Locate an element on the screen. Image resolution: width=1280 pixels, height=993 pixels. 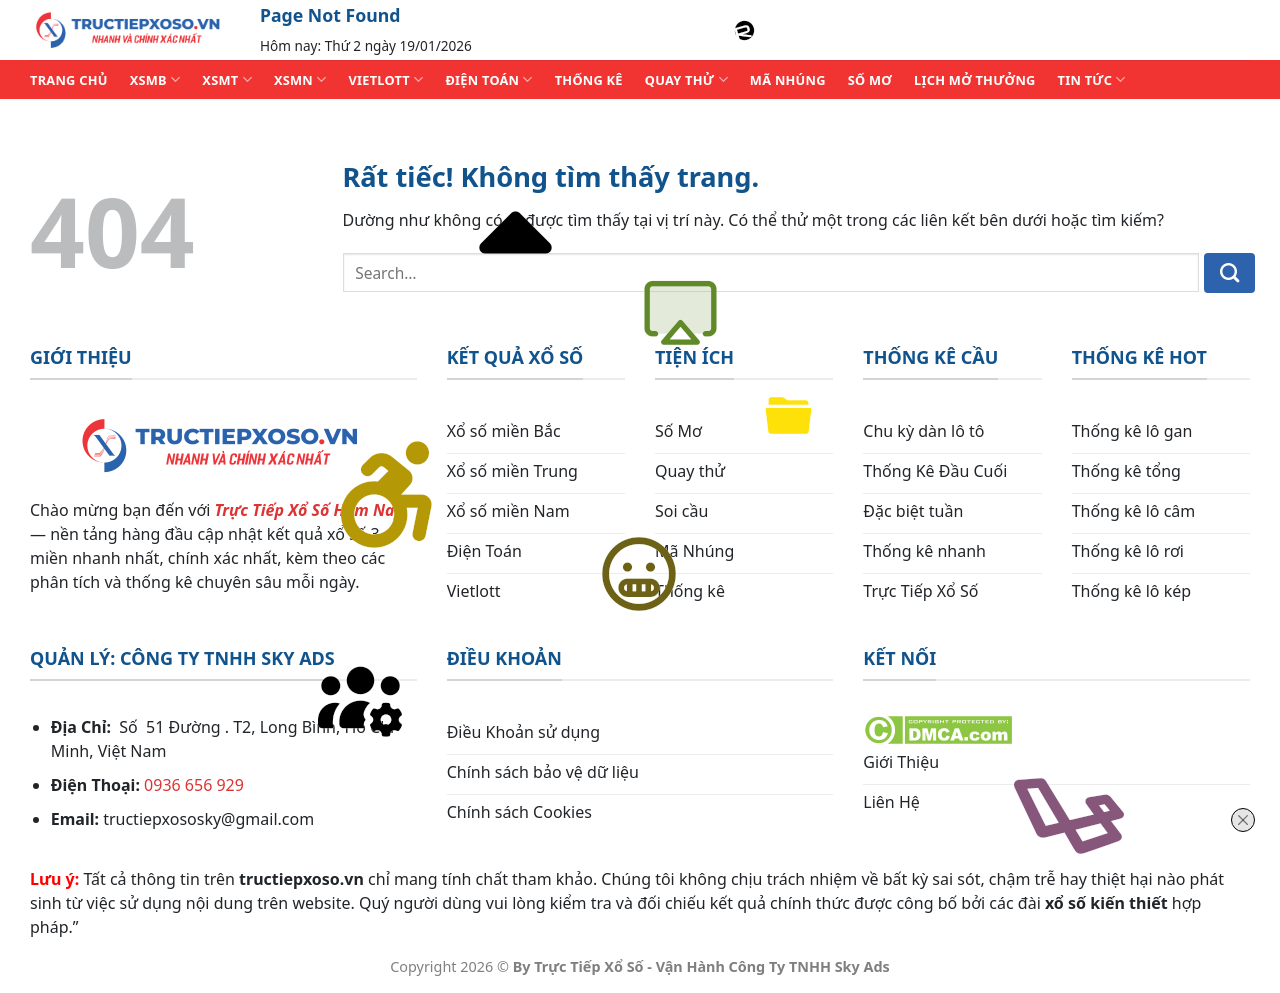
Laravel framework branding or integration is located at coordinates (1069, 816).